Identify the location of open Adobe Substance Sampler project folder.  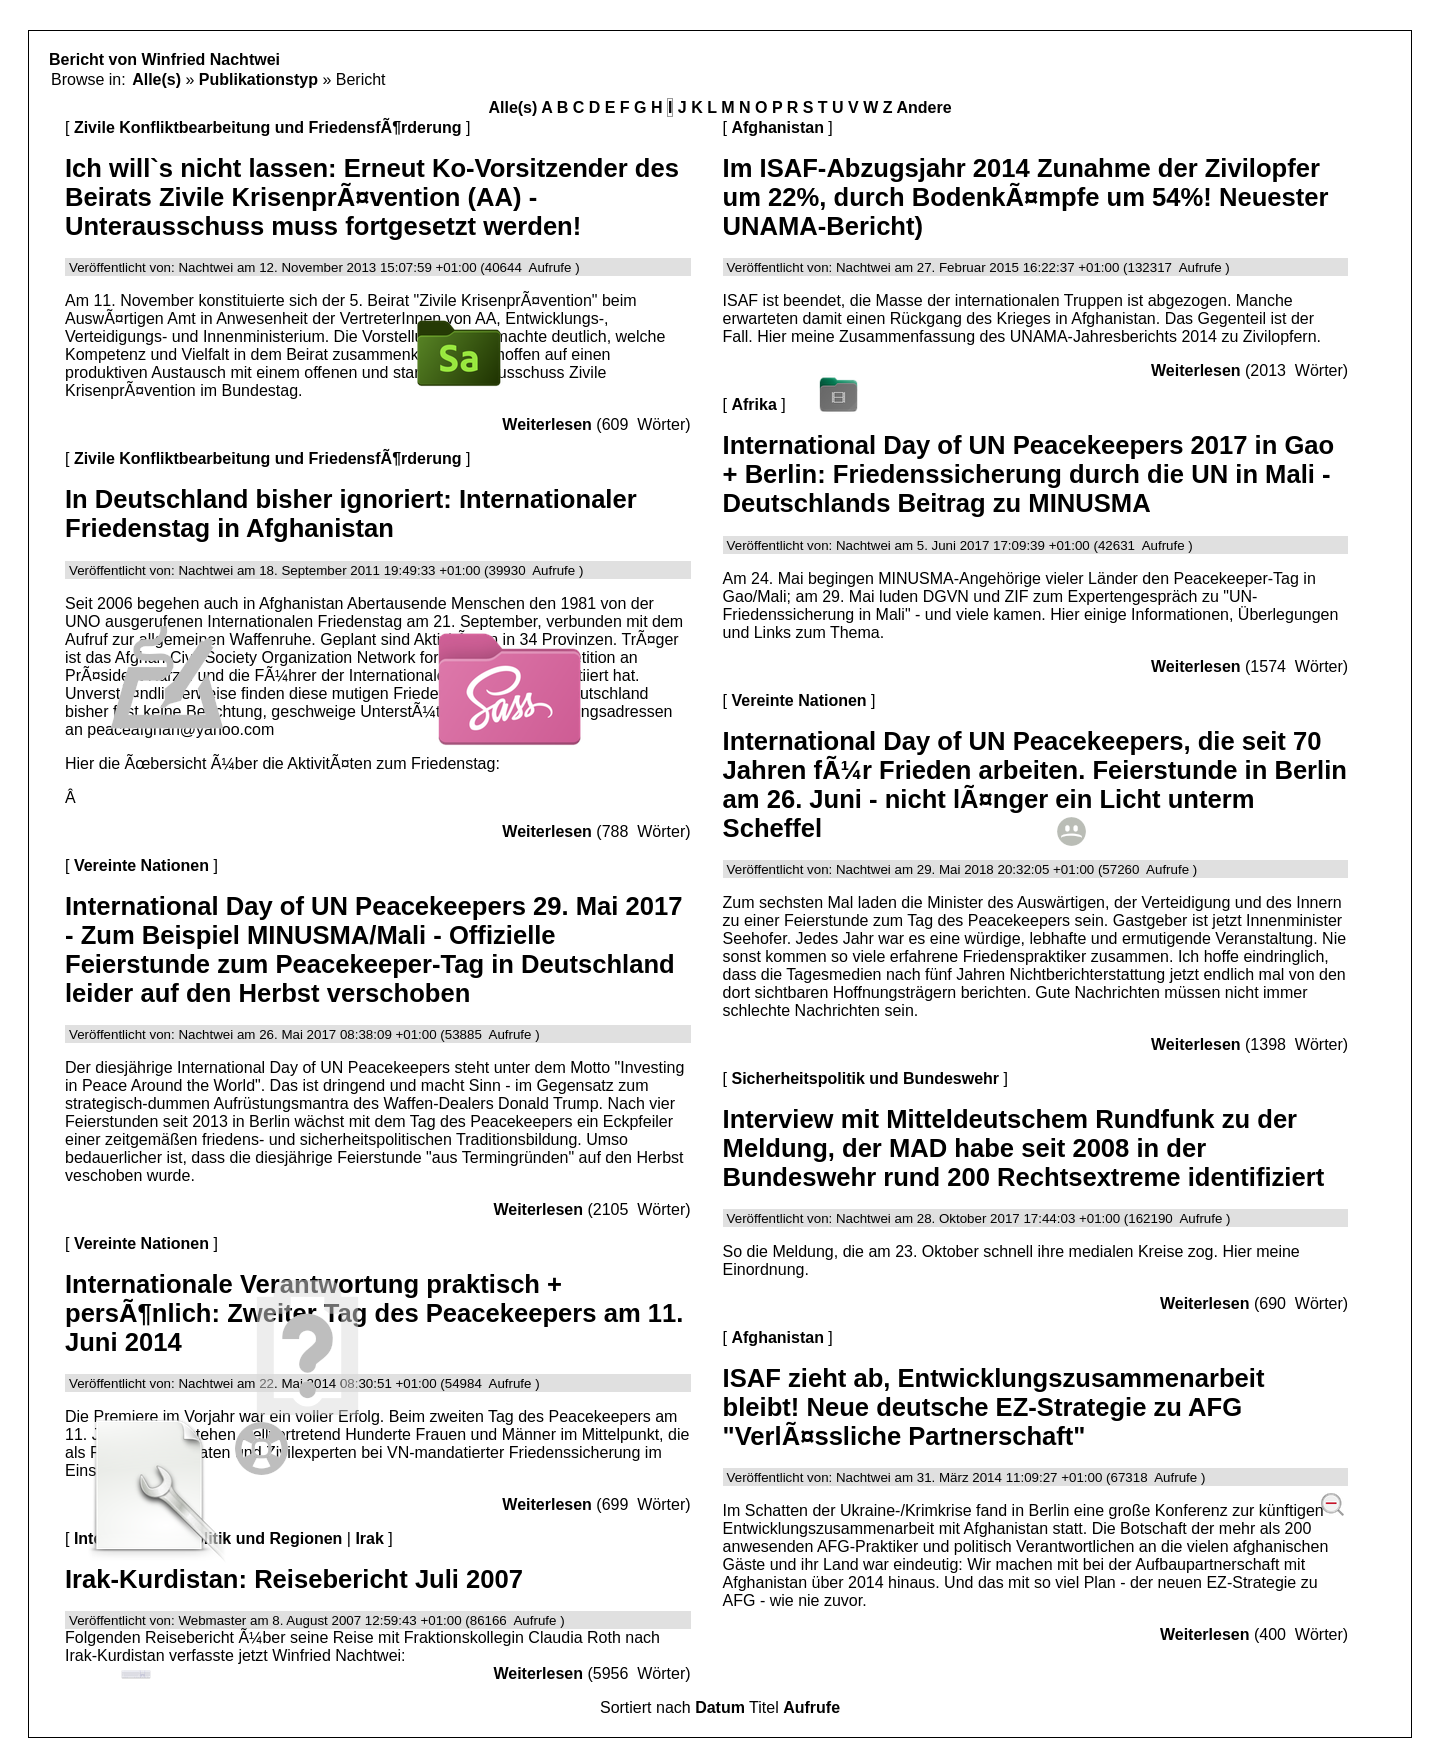
(458, 355).